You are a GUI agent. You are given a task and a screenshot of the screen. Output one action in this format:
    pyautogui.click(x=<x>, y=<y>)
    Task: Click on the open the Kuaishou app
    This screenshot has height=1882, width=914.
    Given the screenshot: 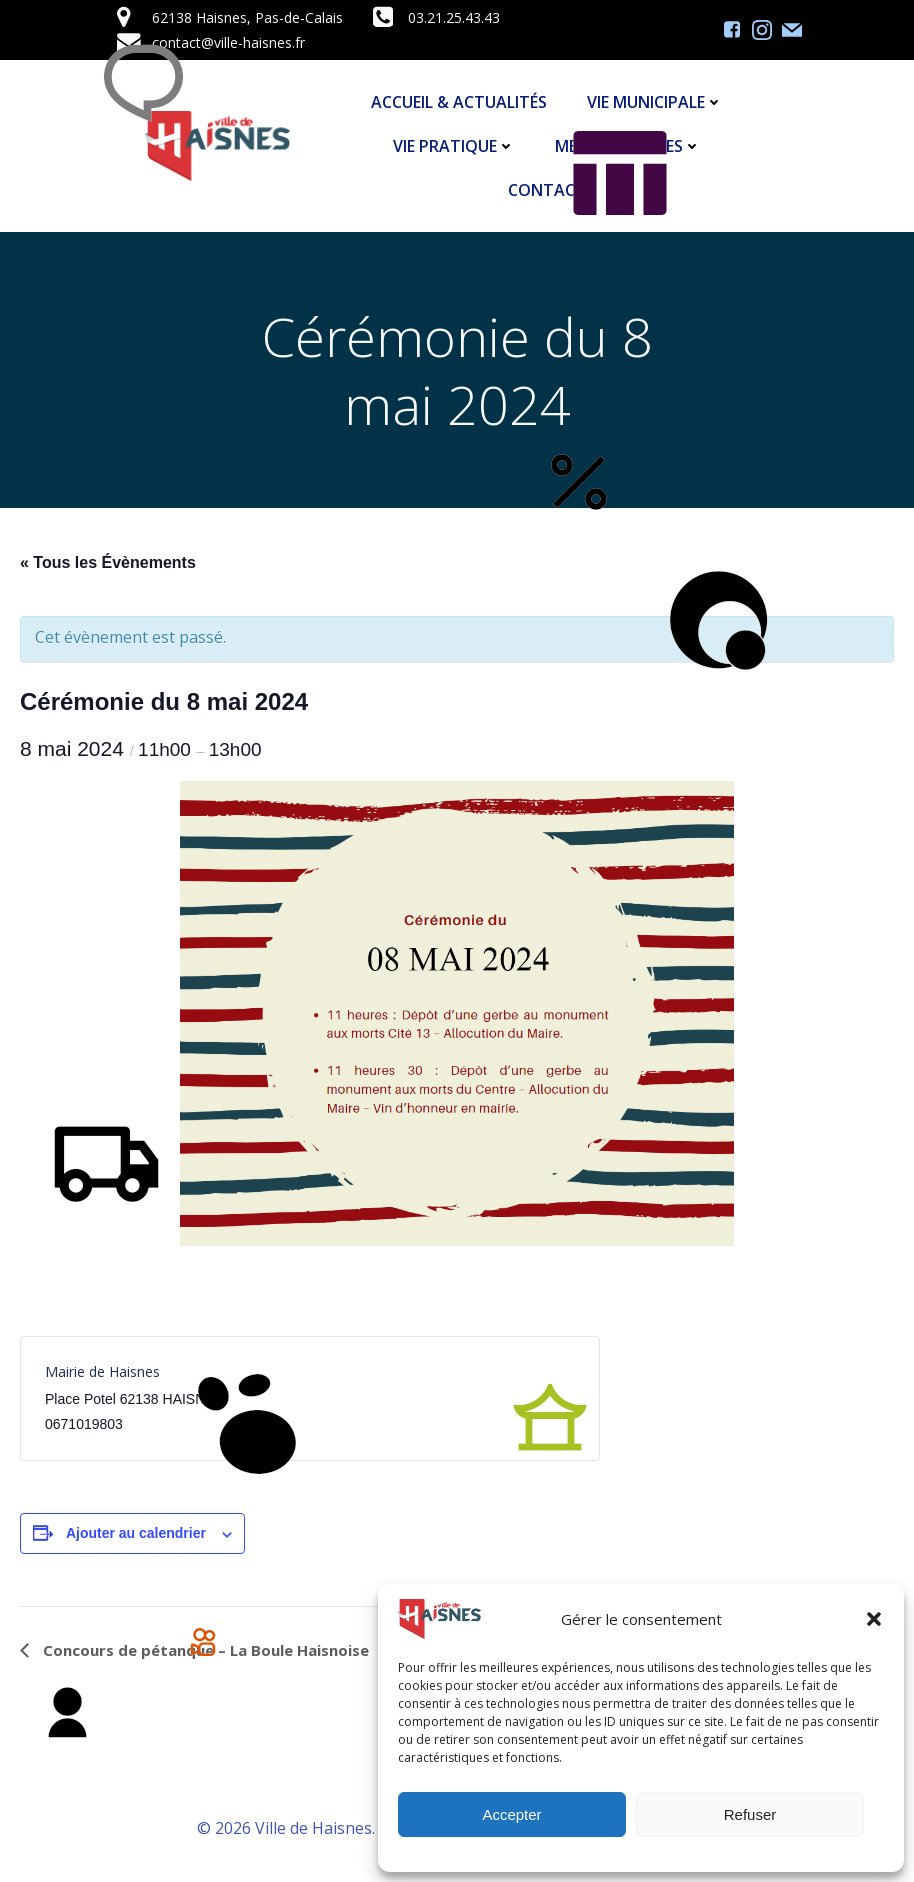 What is the action you would take?
    pyautogui.click(x=203, y=1642)
    